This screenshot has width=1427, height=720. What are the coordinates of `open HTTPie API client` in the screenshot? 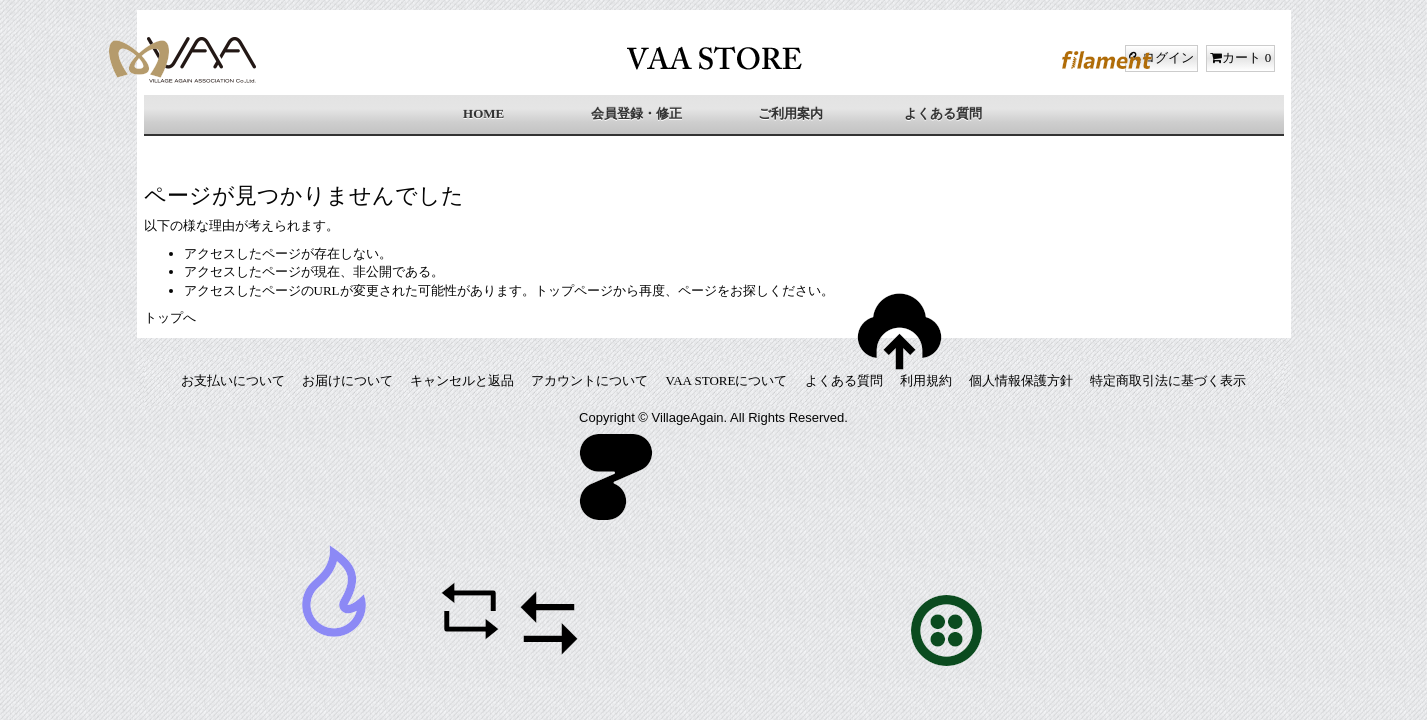 It's located at (616, 477).